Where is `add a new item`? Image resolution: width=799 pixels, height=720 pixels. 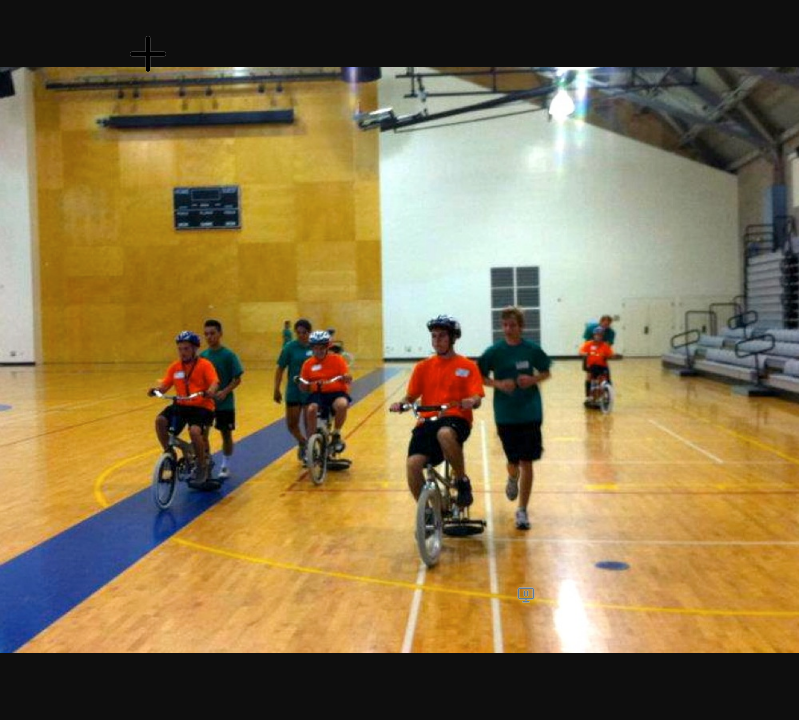 add a new item is located at coordinates (148, 54).